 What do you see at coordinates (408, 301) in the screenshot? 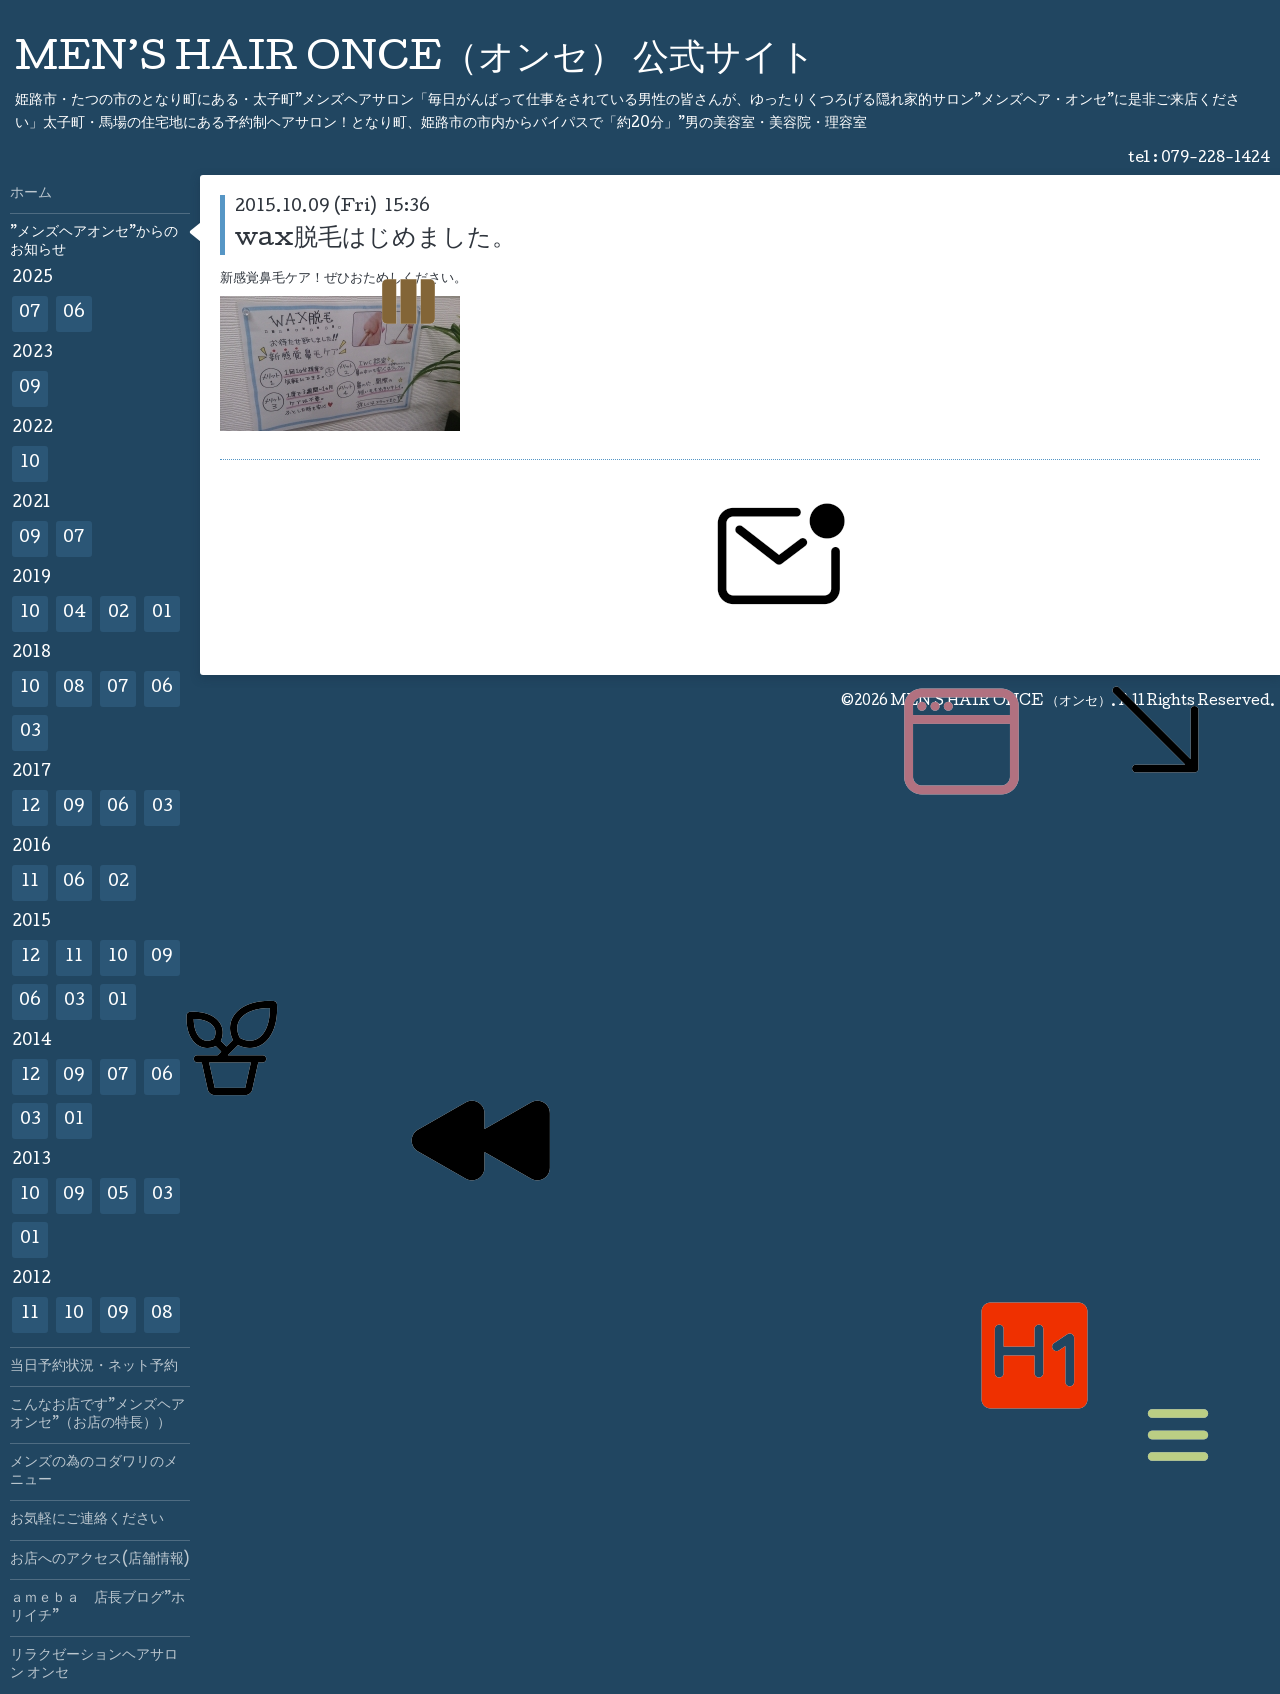
I see `switch to column view layout` at bounding box center [408, 301].